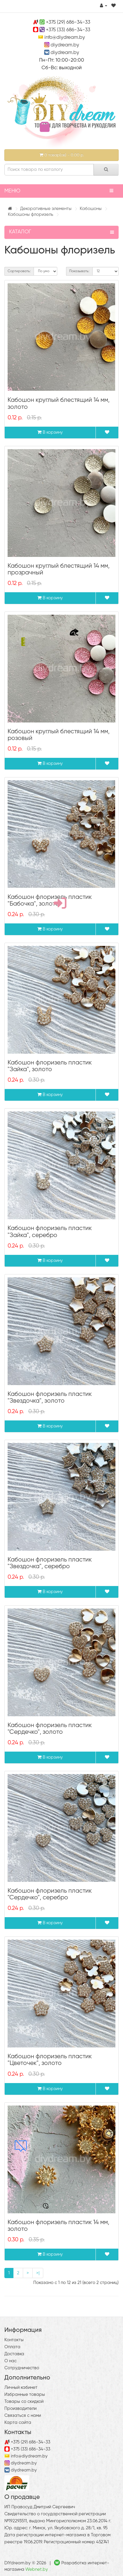  Describe the element at coordinates (21, 2146) in the screenshot. I see `mute or disable chat notifications` at that location.